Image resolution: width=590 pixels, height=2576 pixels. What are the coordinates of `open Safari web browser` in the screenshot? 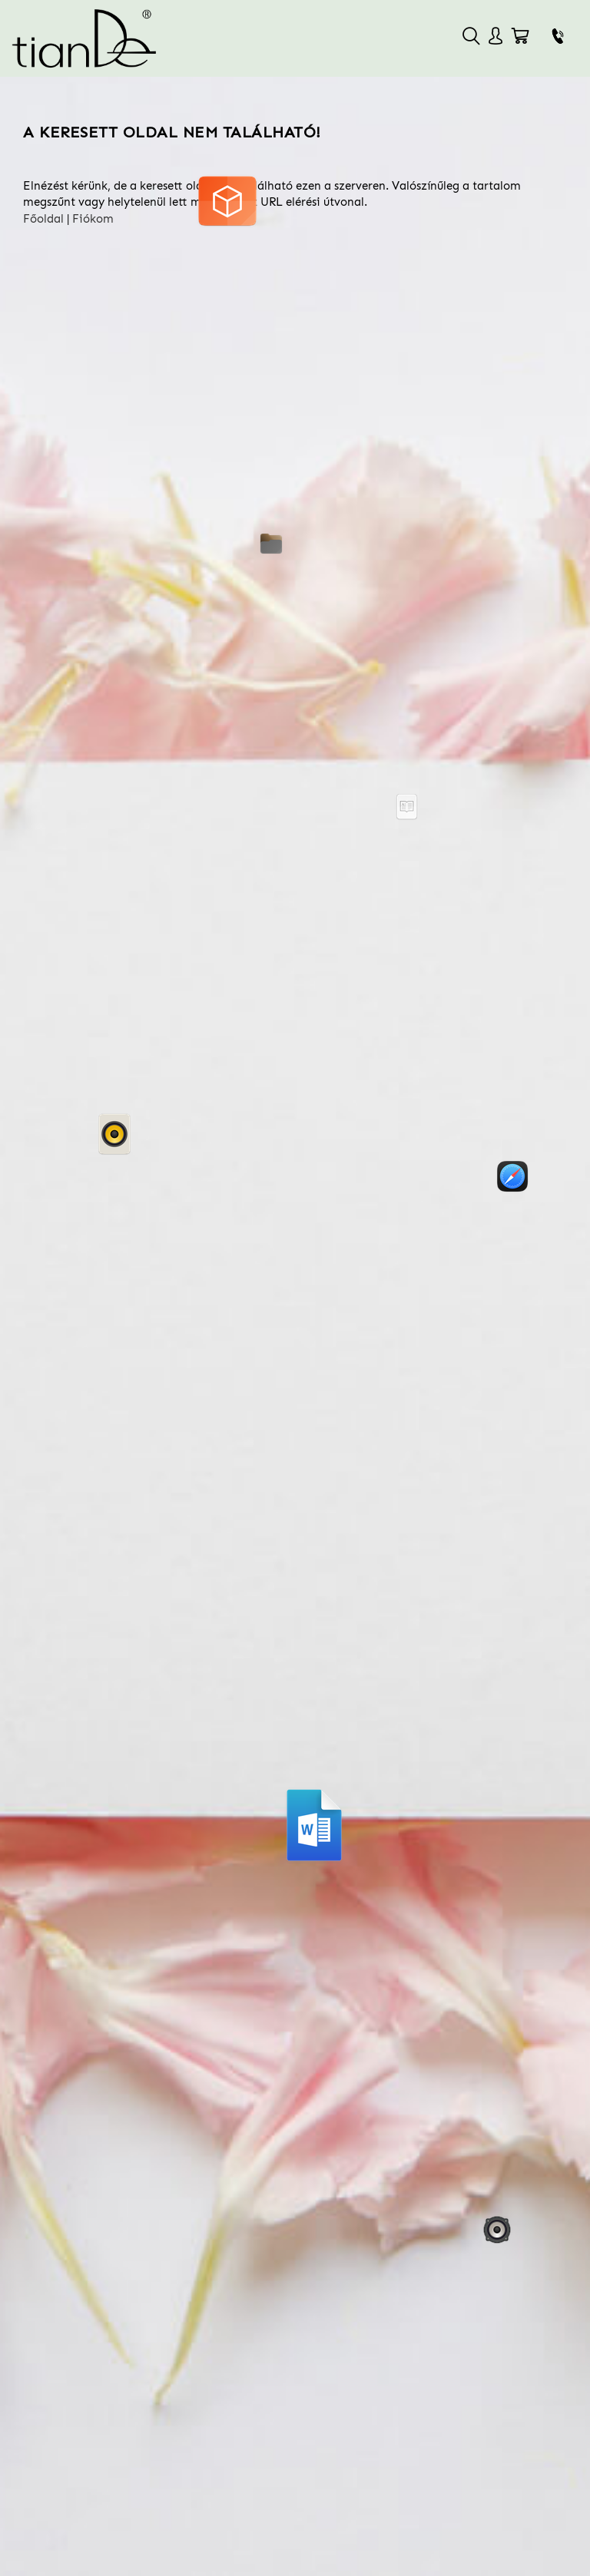 It's located at (512, 1176).